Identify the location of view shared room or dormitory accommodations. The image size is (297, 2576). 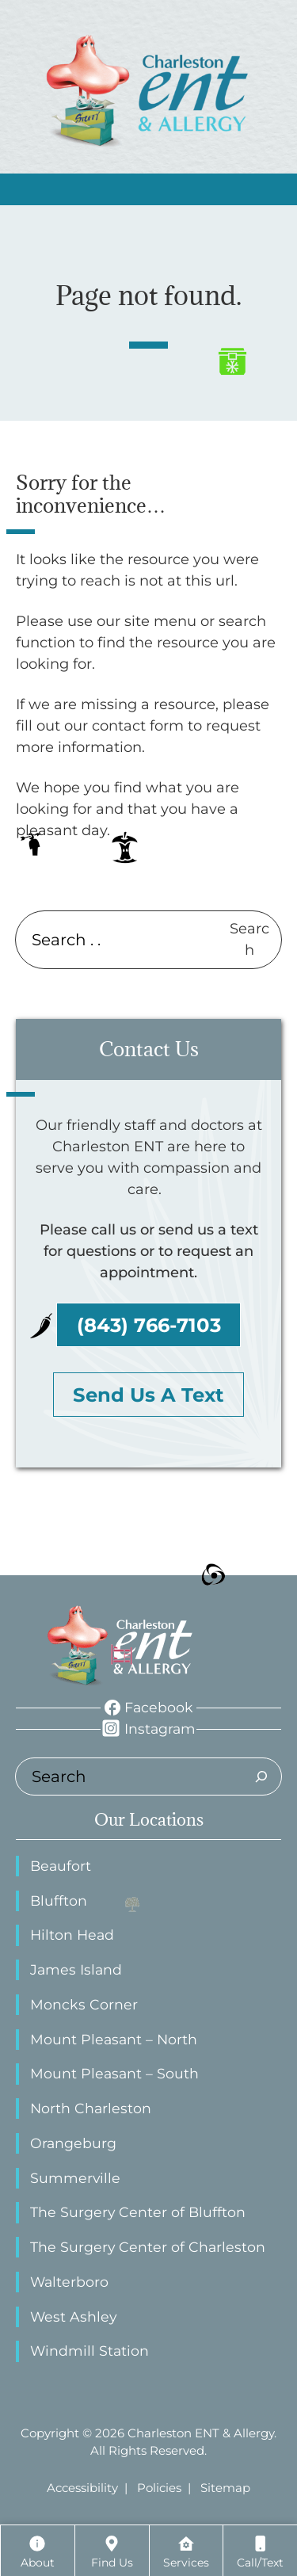
(121, 1654).